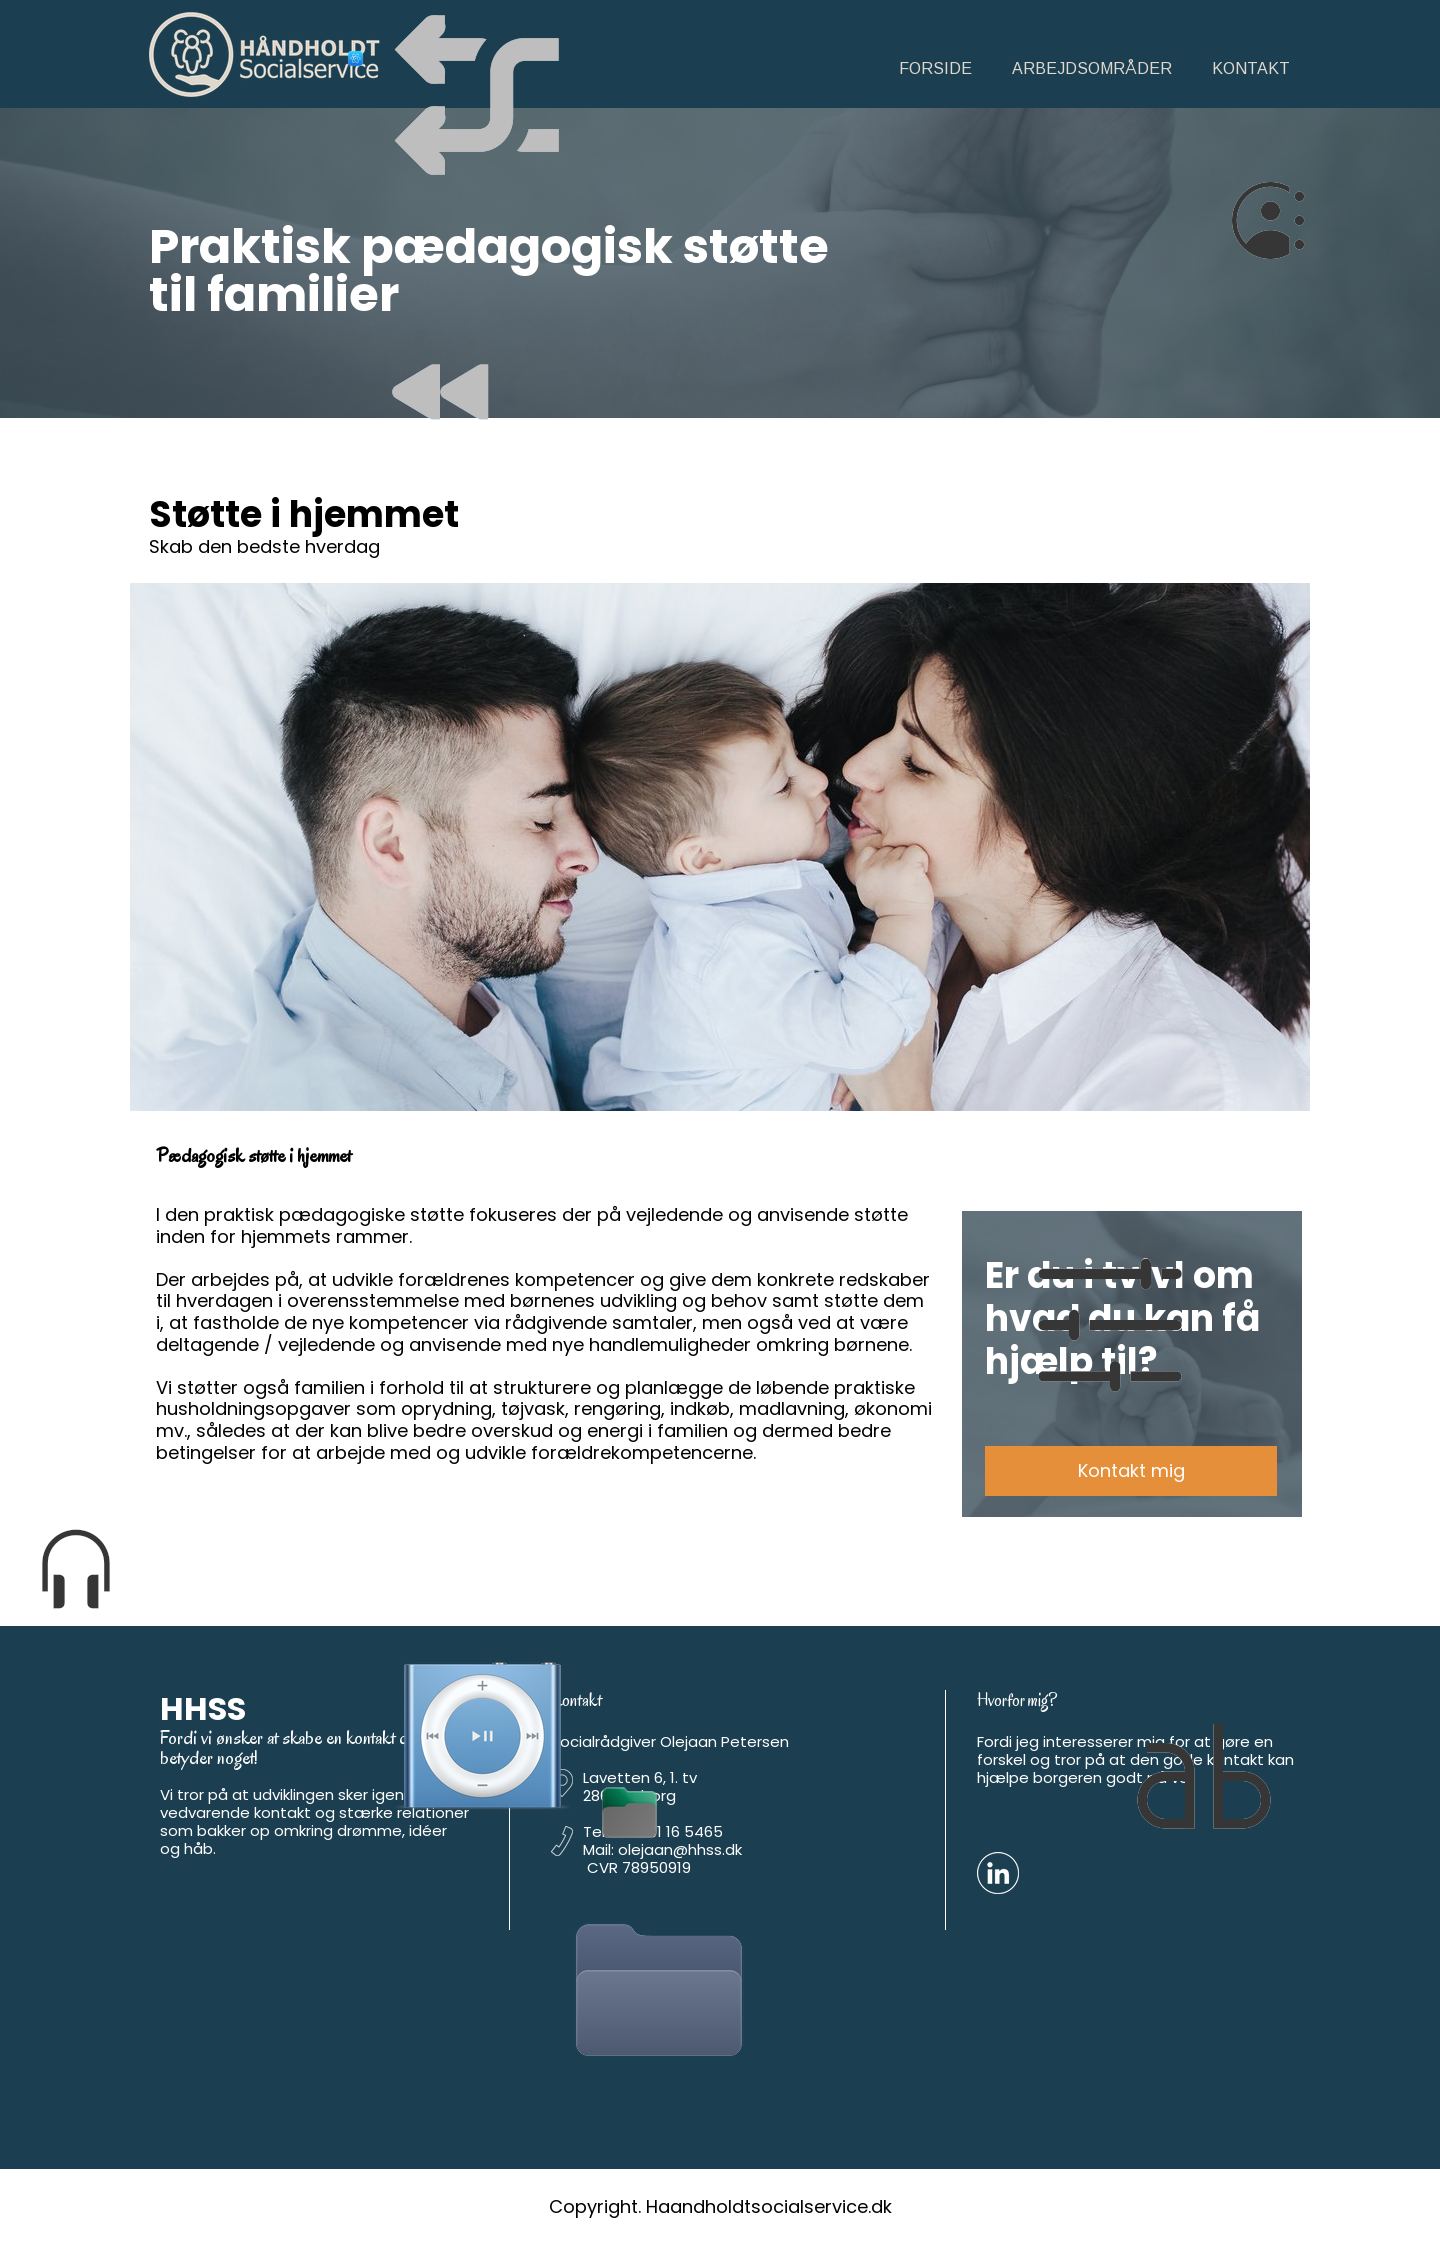 The height and width of the screenshot is (2249, 1440). I want to click on adjust audio equalizer settings, so click(1110, 1320).